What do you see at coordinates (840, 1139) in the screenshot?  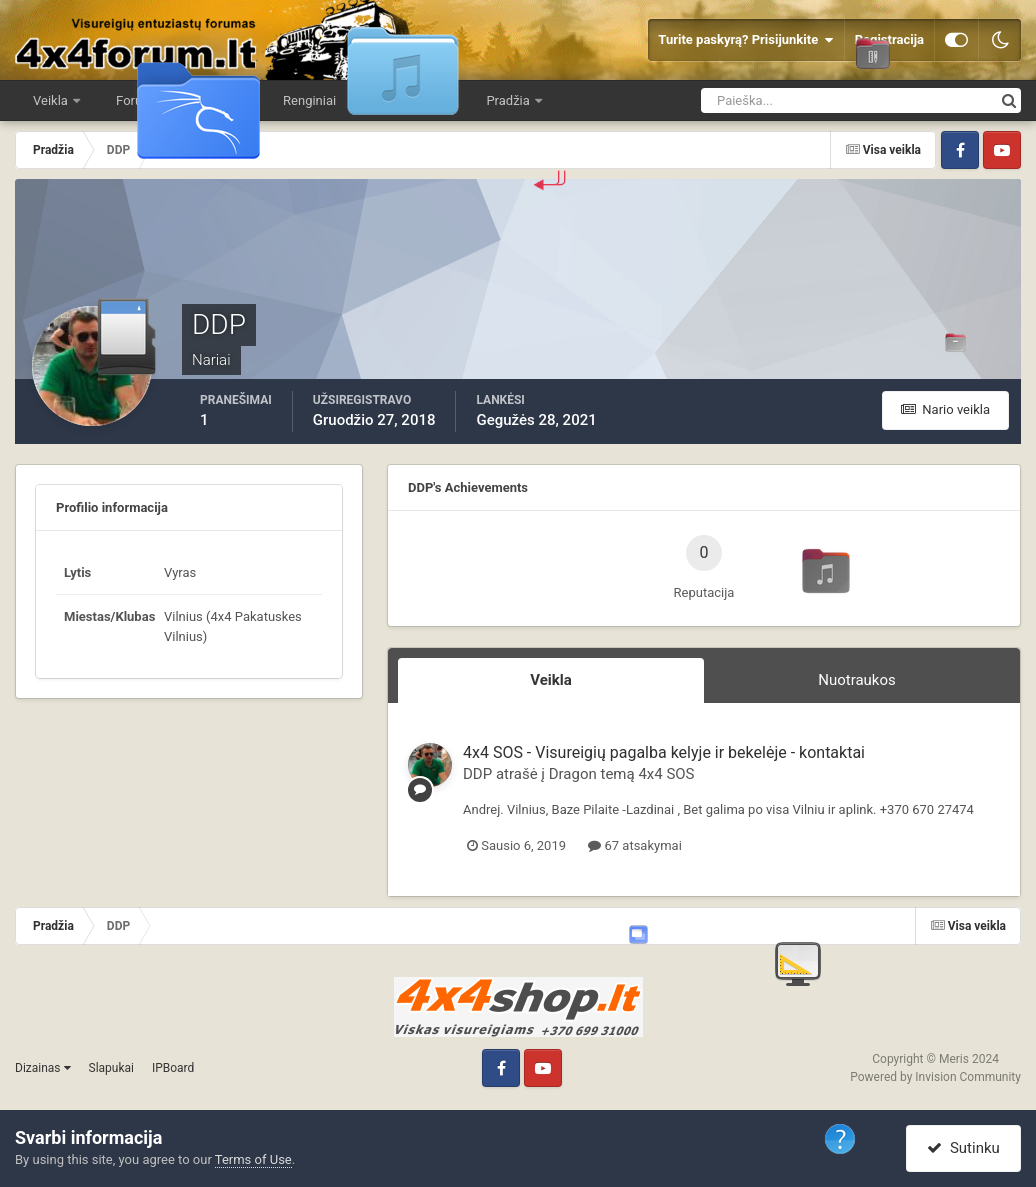 I see `open the help center or documentation` at bounding box center [840, 1139].